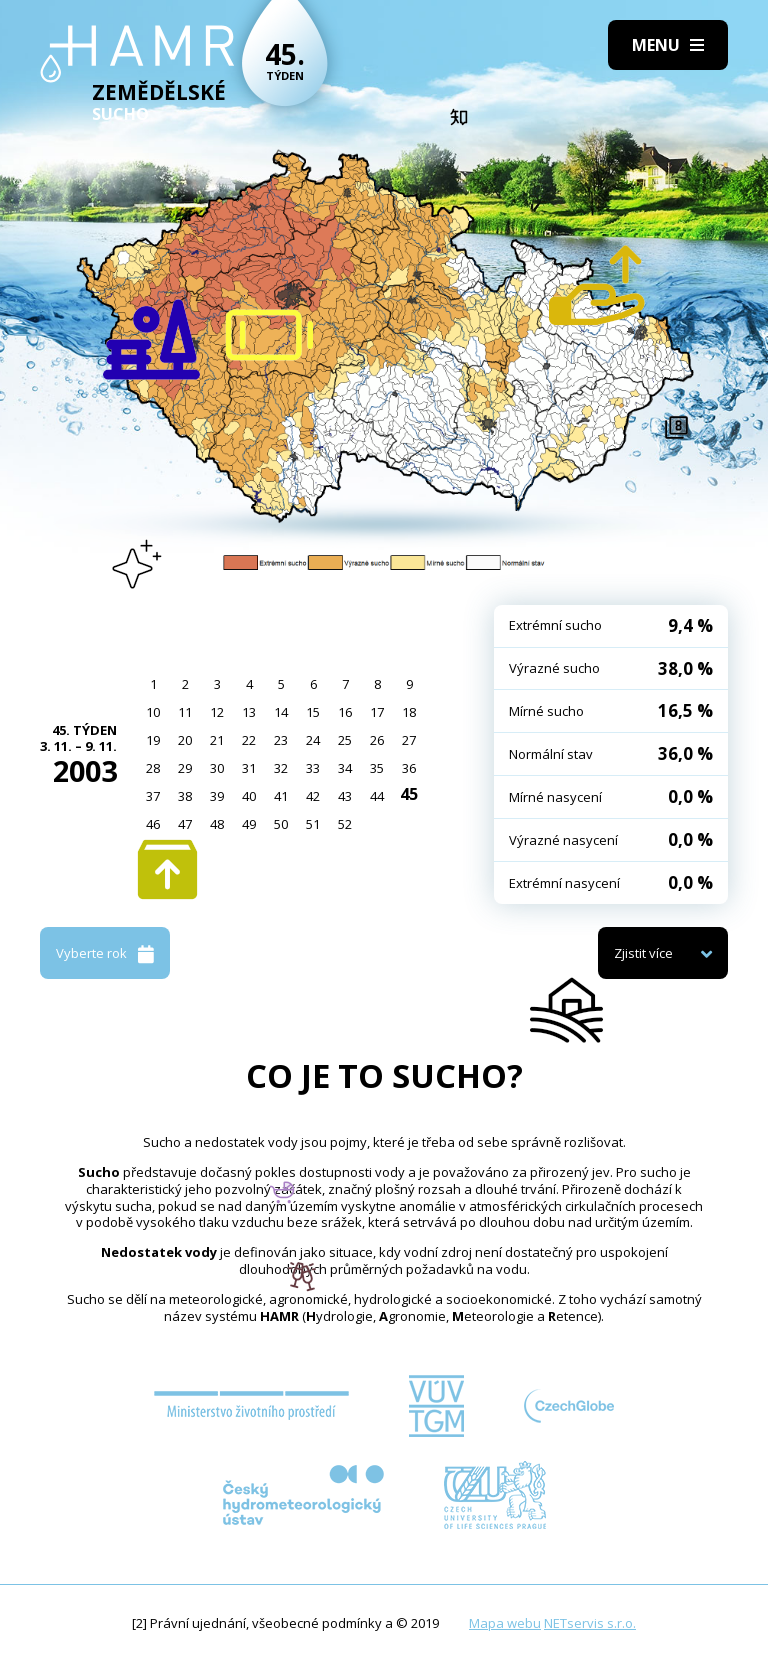  What do you see at coordinates (282, 1191) in the screenshot?
I see `browse baby or parenting products` at bounding box center [282, 1191].